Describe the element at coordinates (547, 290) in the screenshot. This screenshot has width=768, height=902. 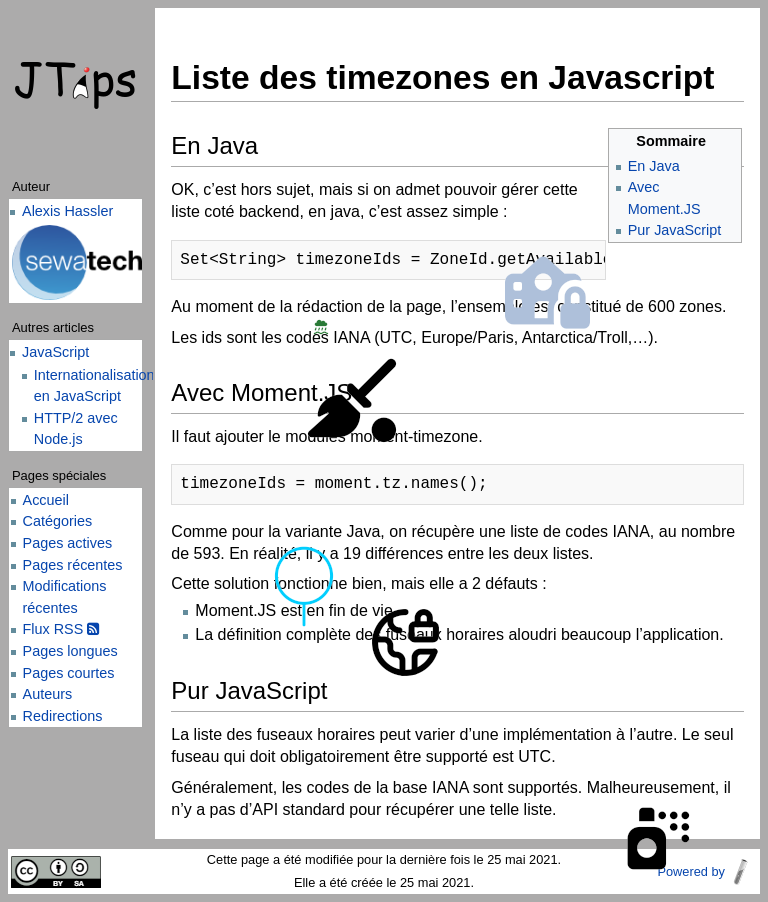
I see `indicates a locked or secured school facility` at that location.